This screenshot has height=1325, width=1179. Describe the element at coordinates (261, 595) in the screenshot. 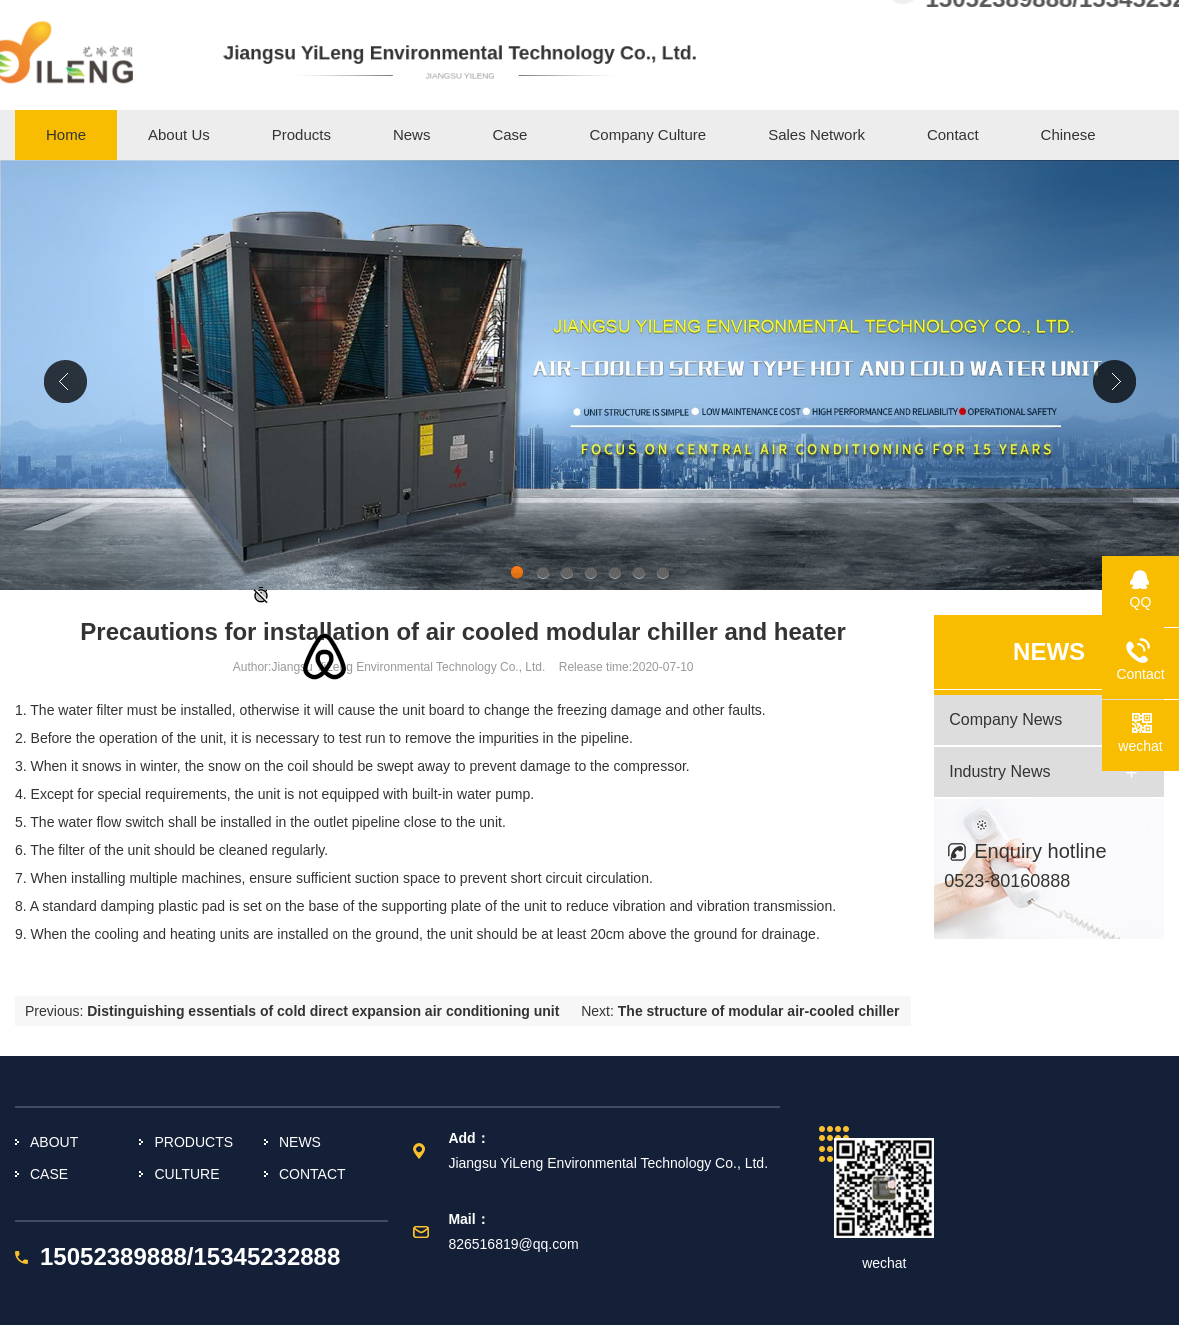

I see `timer is disabled or inactive` at that location.